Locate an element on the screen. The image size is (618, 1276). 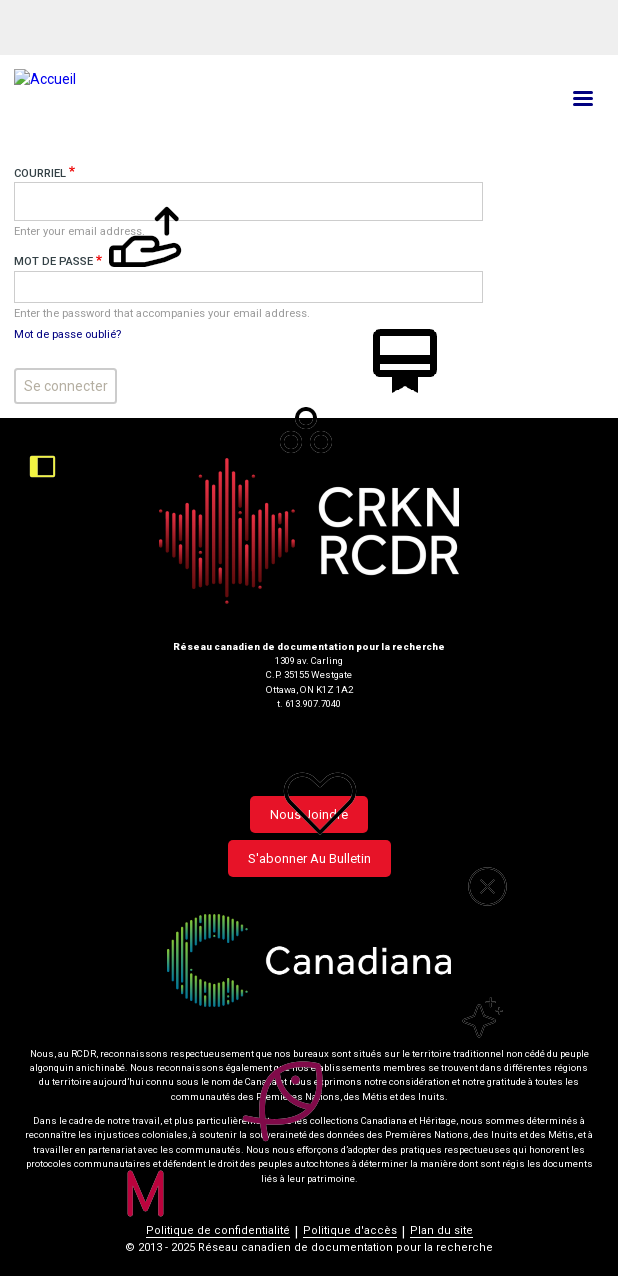
toggle sidebar panel visibility is located at coordinates (42, 466).